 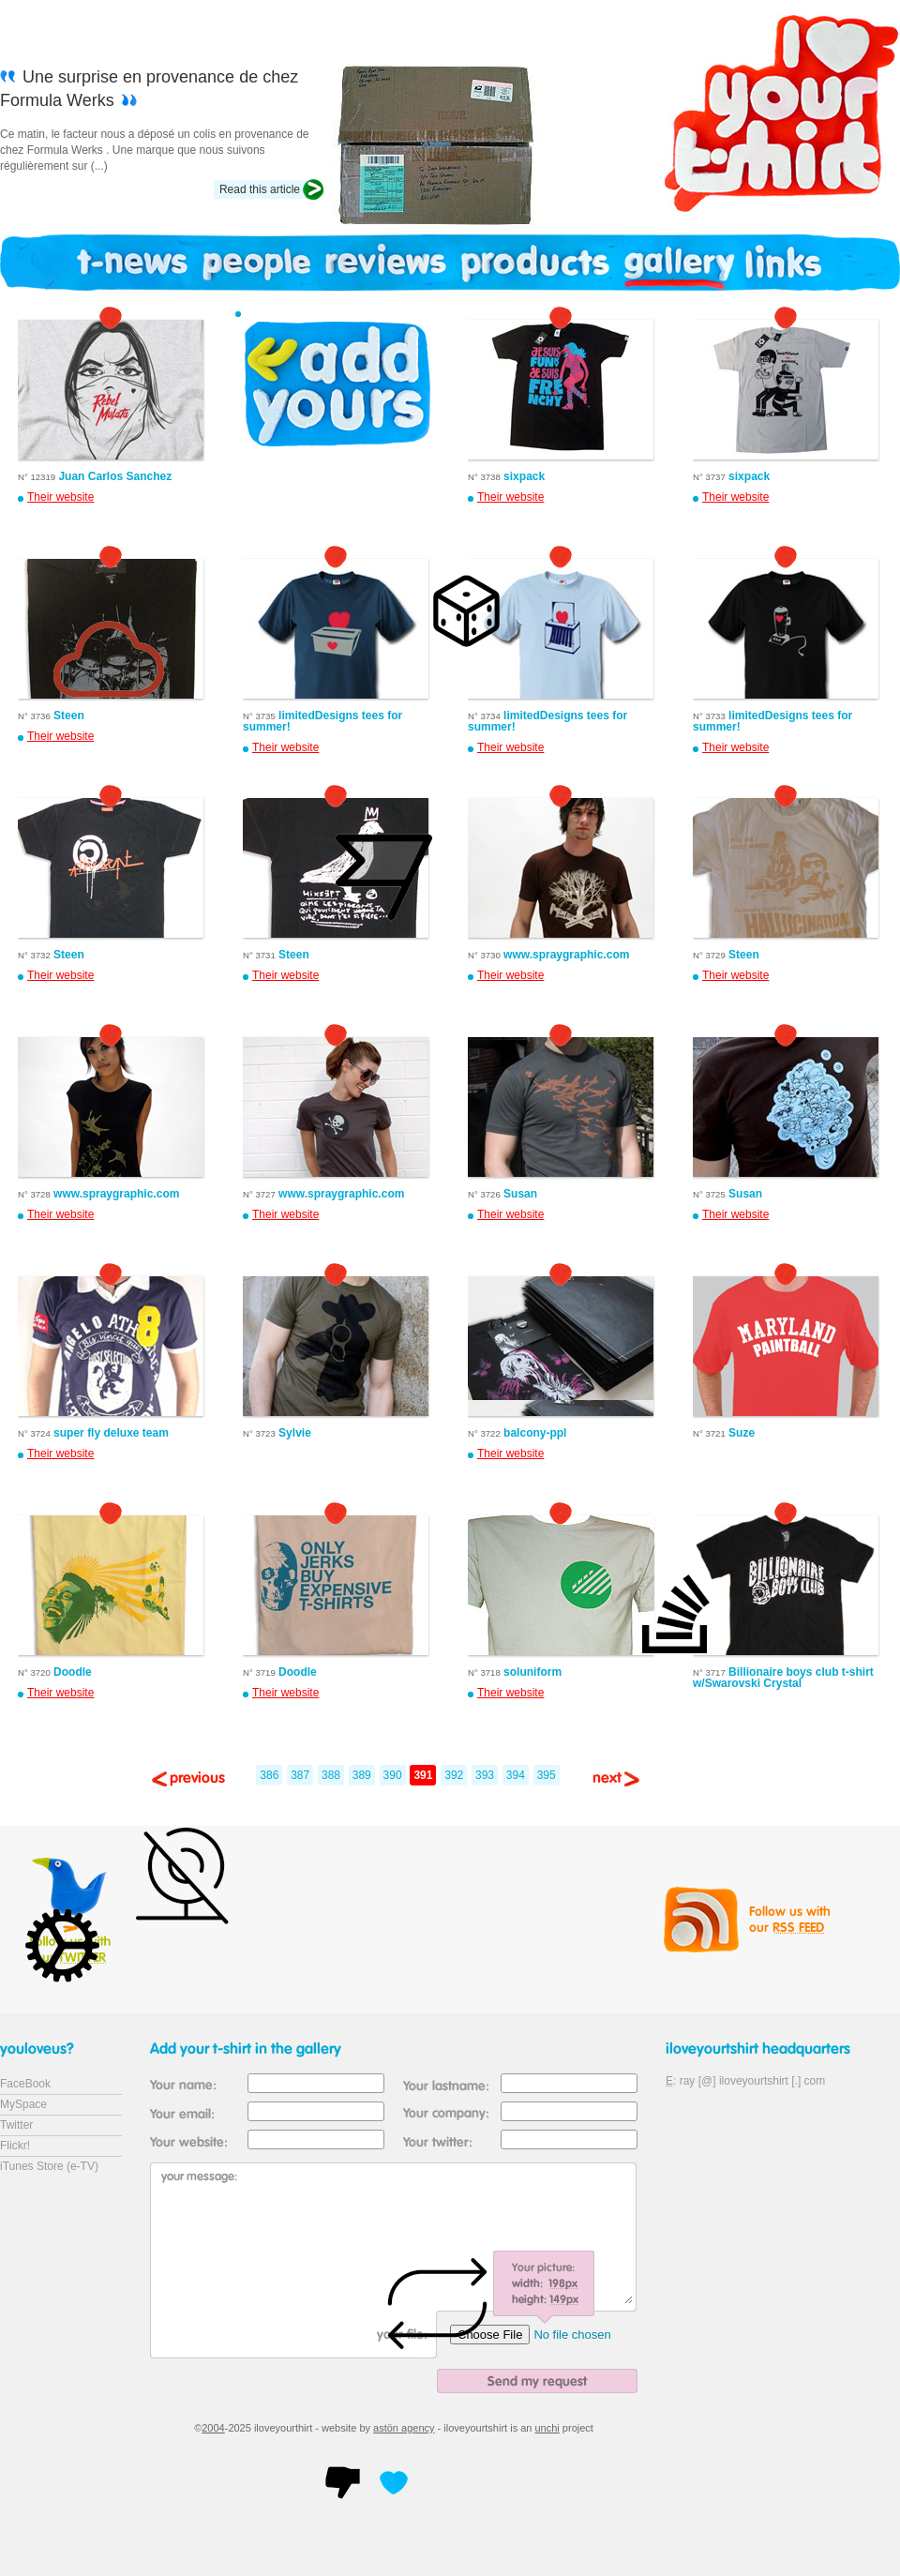 What do you see at coordinates (342, 2482) in the screenshot?
I see `dislike or downvote content` at bounding box center [342, 2482].